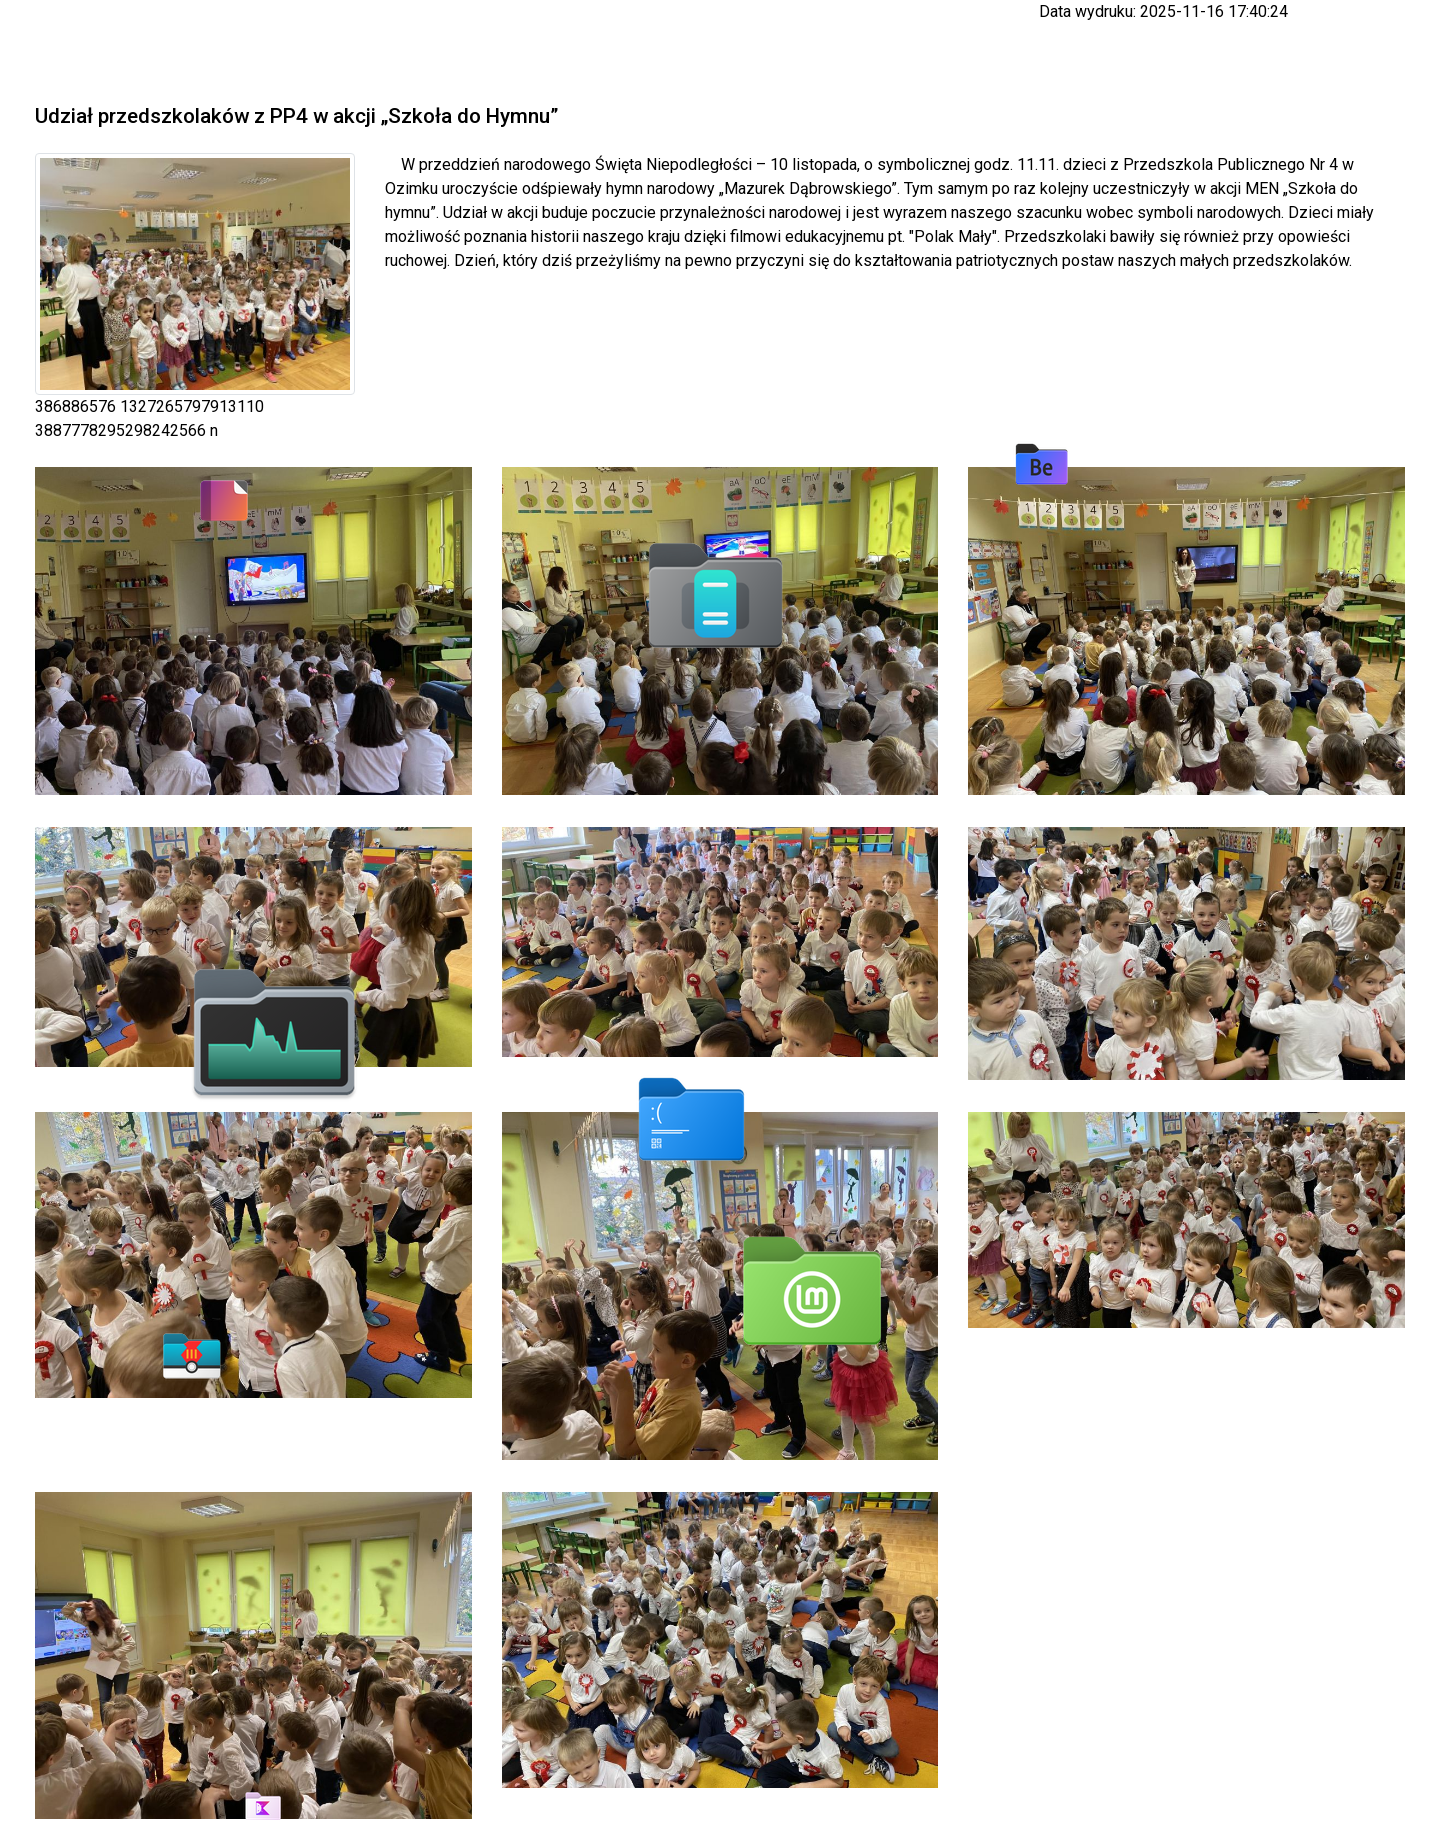  Describe the element at coordinates (273, 1036) in the screenshot. I see `open system monitoring files` at that location.